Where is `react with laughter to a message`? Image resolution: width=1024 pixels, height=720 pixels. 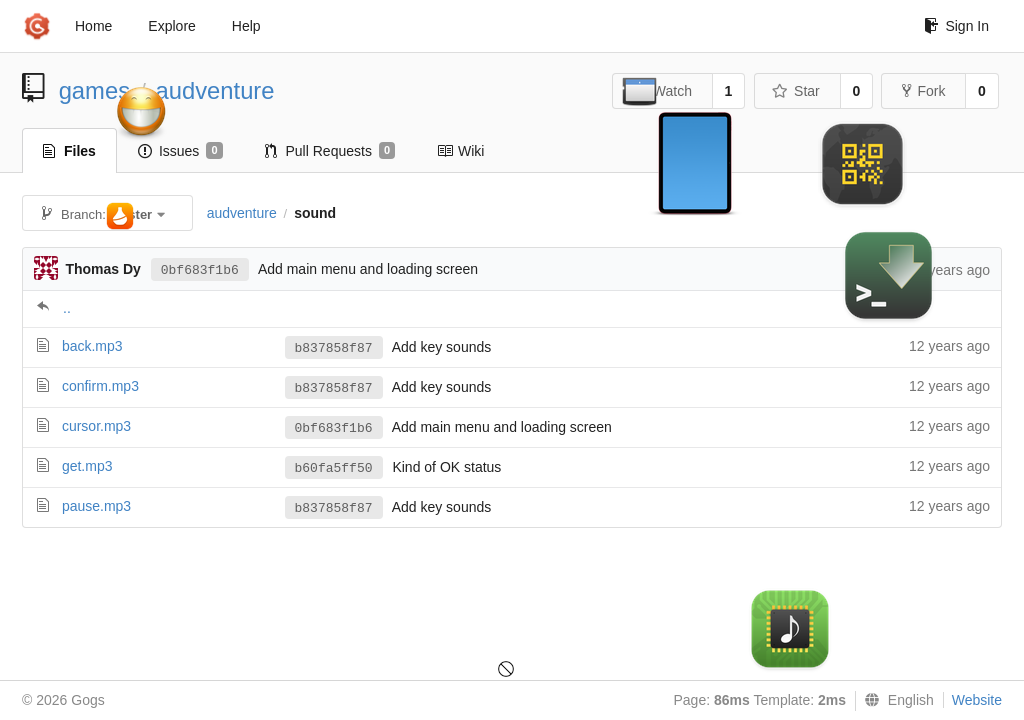
react with laughter to a message is located at coordinates (141, 113).